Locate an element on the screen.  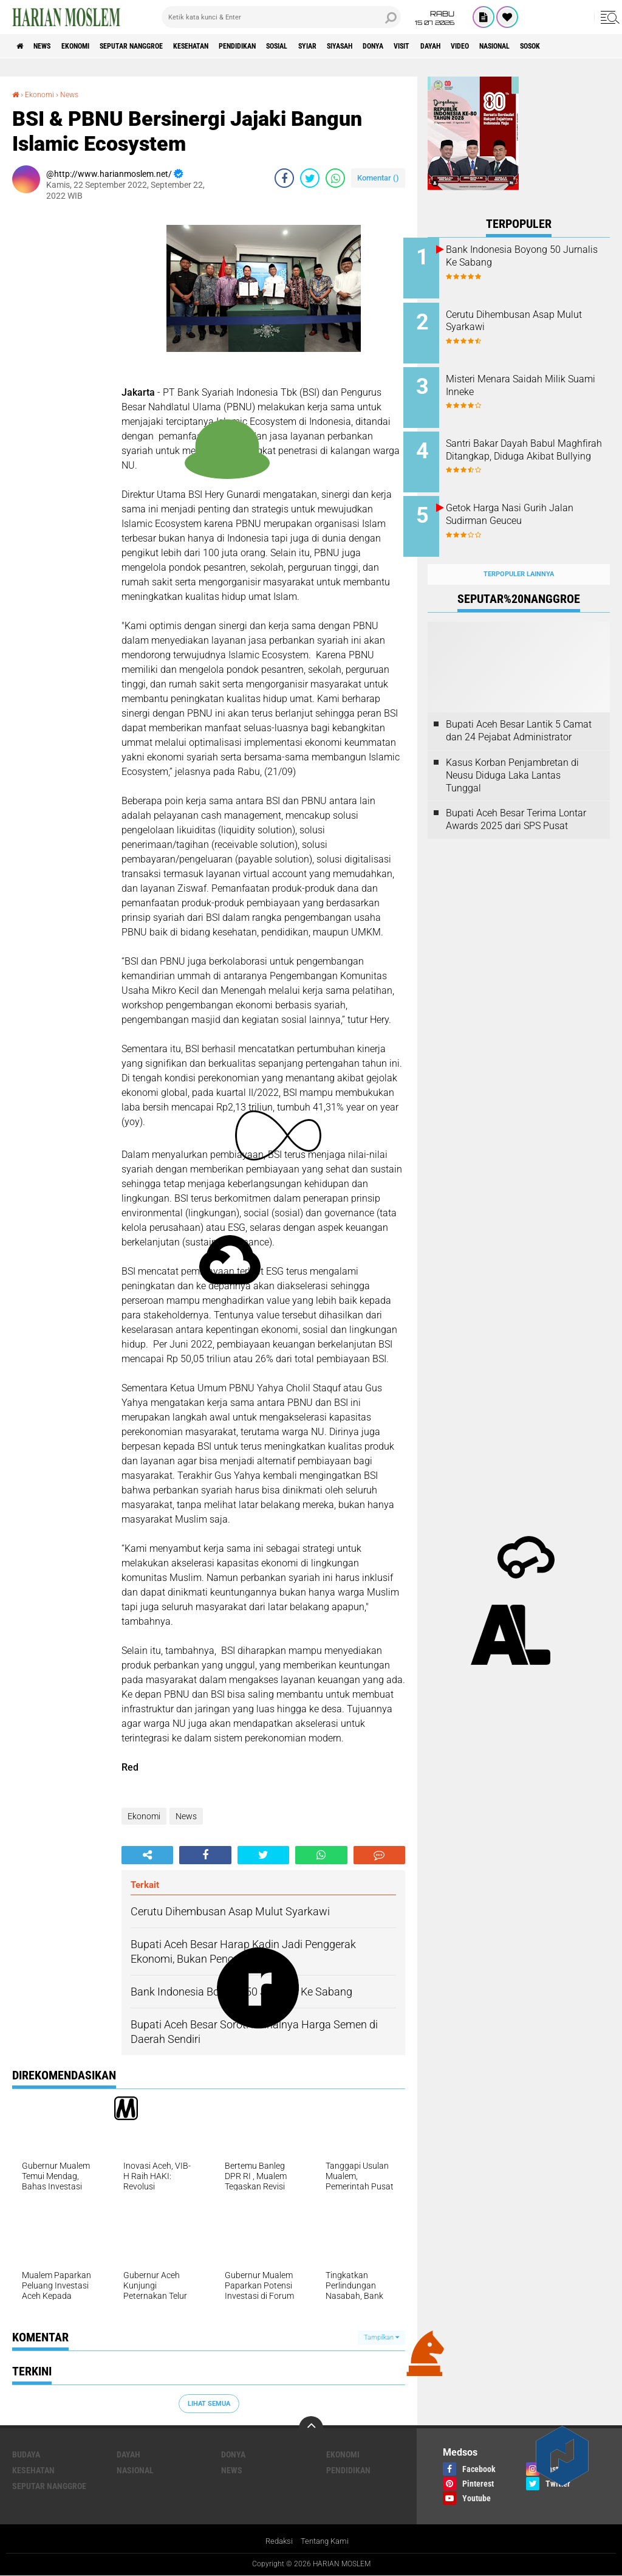
virgin media brand logo is located at coordinates (278, 1135).